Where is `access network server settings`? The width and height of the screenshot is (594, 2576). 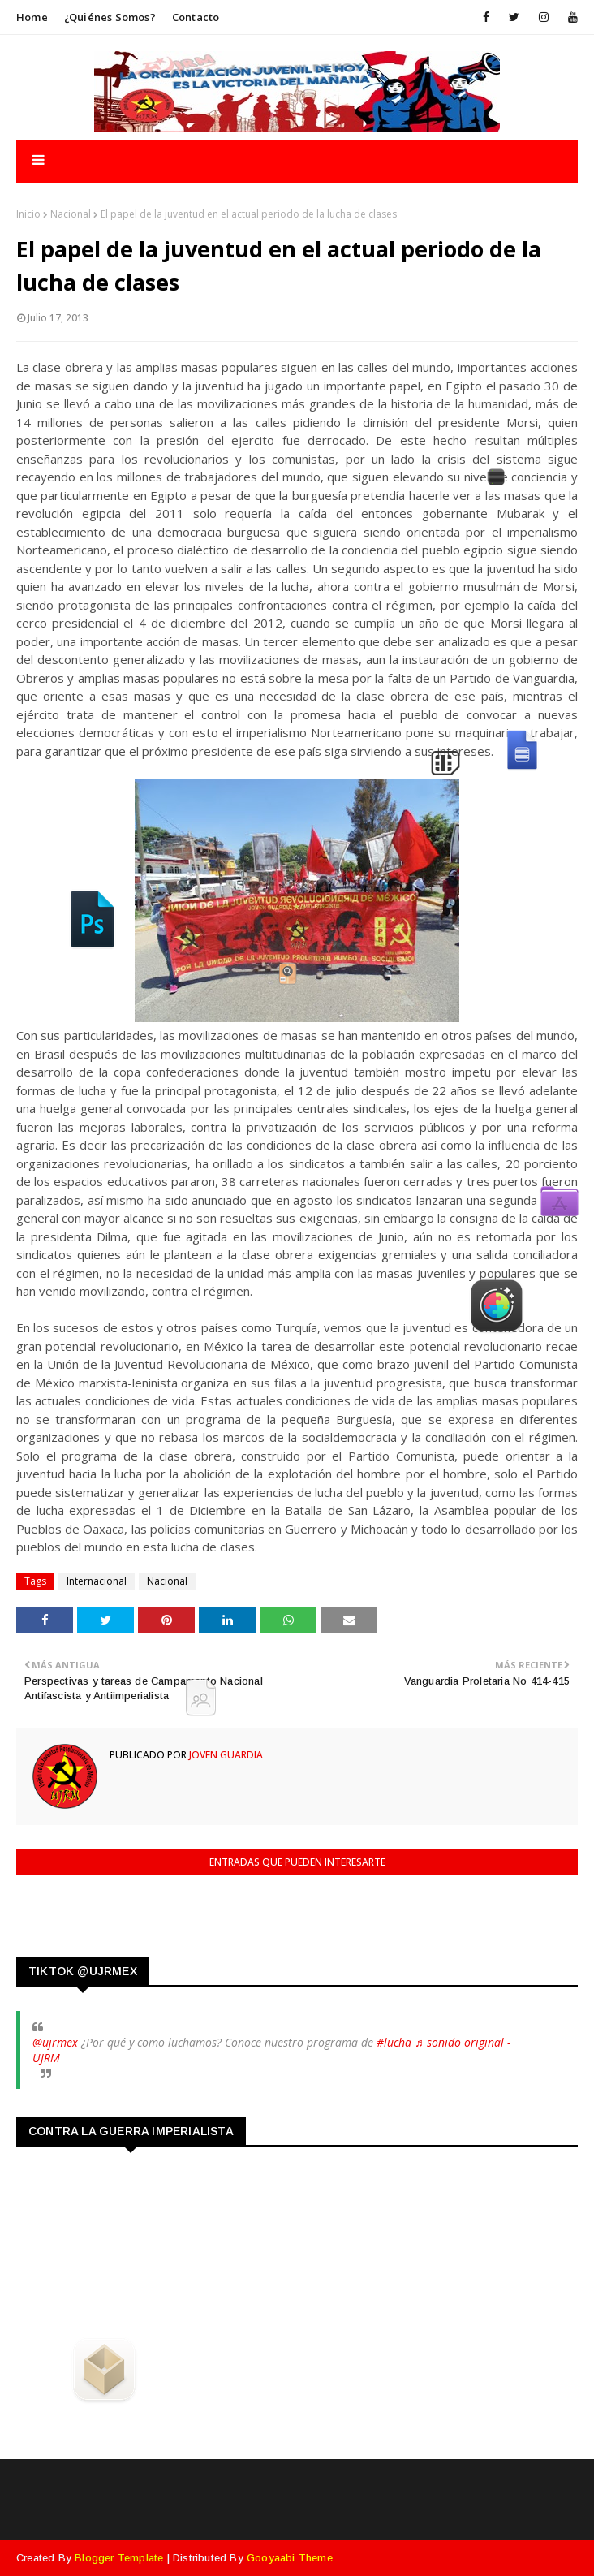
access network server settings is located at coordinates (496, 477).